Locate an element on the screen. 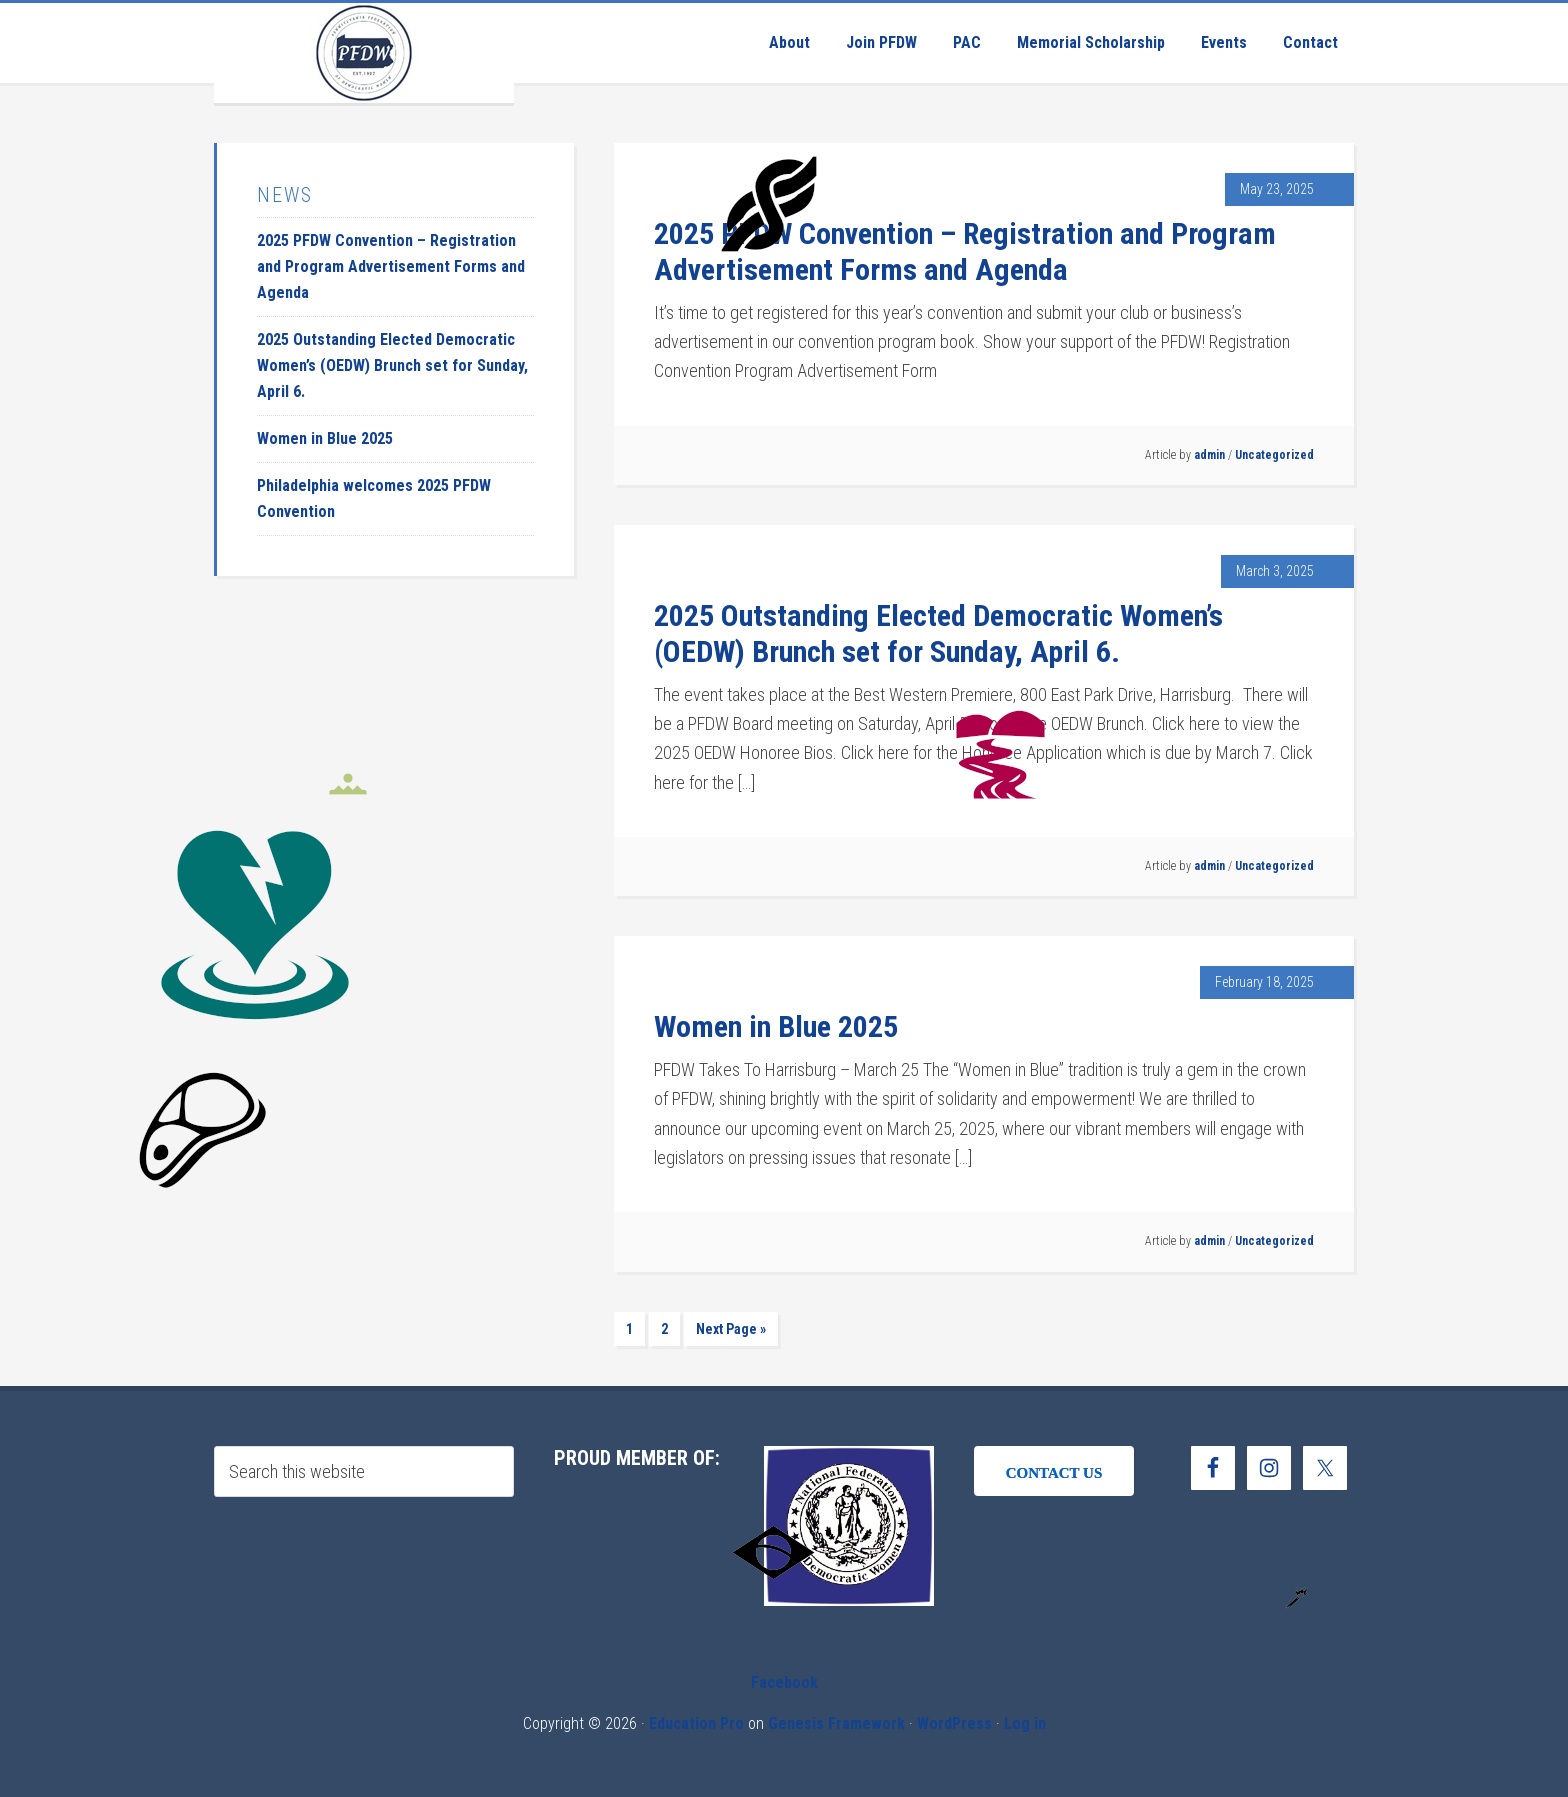 This screenshot has height=1797, width=1568. indicates a heartbreak or relationship-ending zone in a game is located at coordinates (255, 924).